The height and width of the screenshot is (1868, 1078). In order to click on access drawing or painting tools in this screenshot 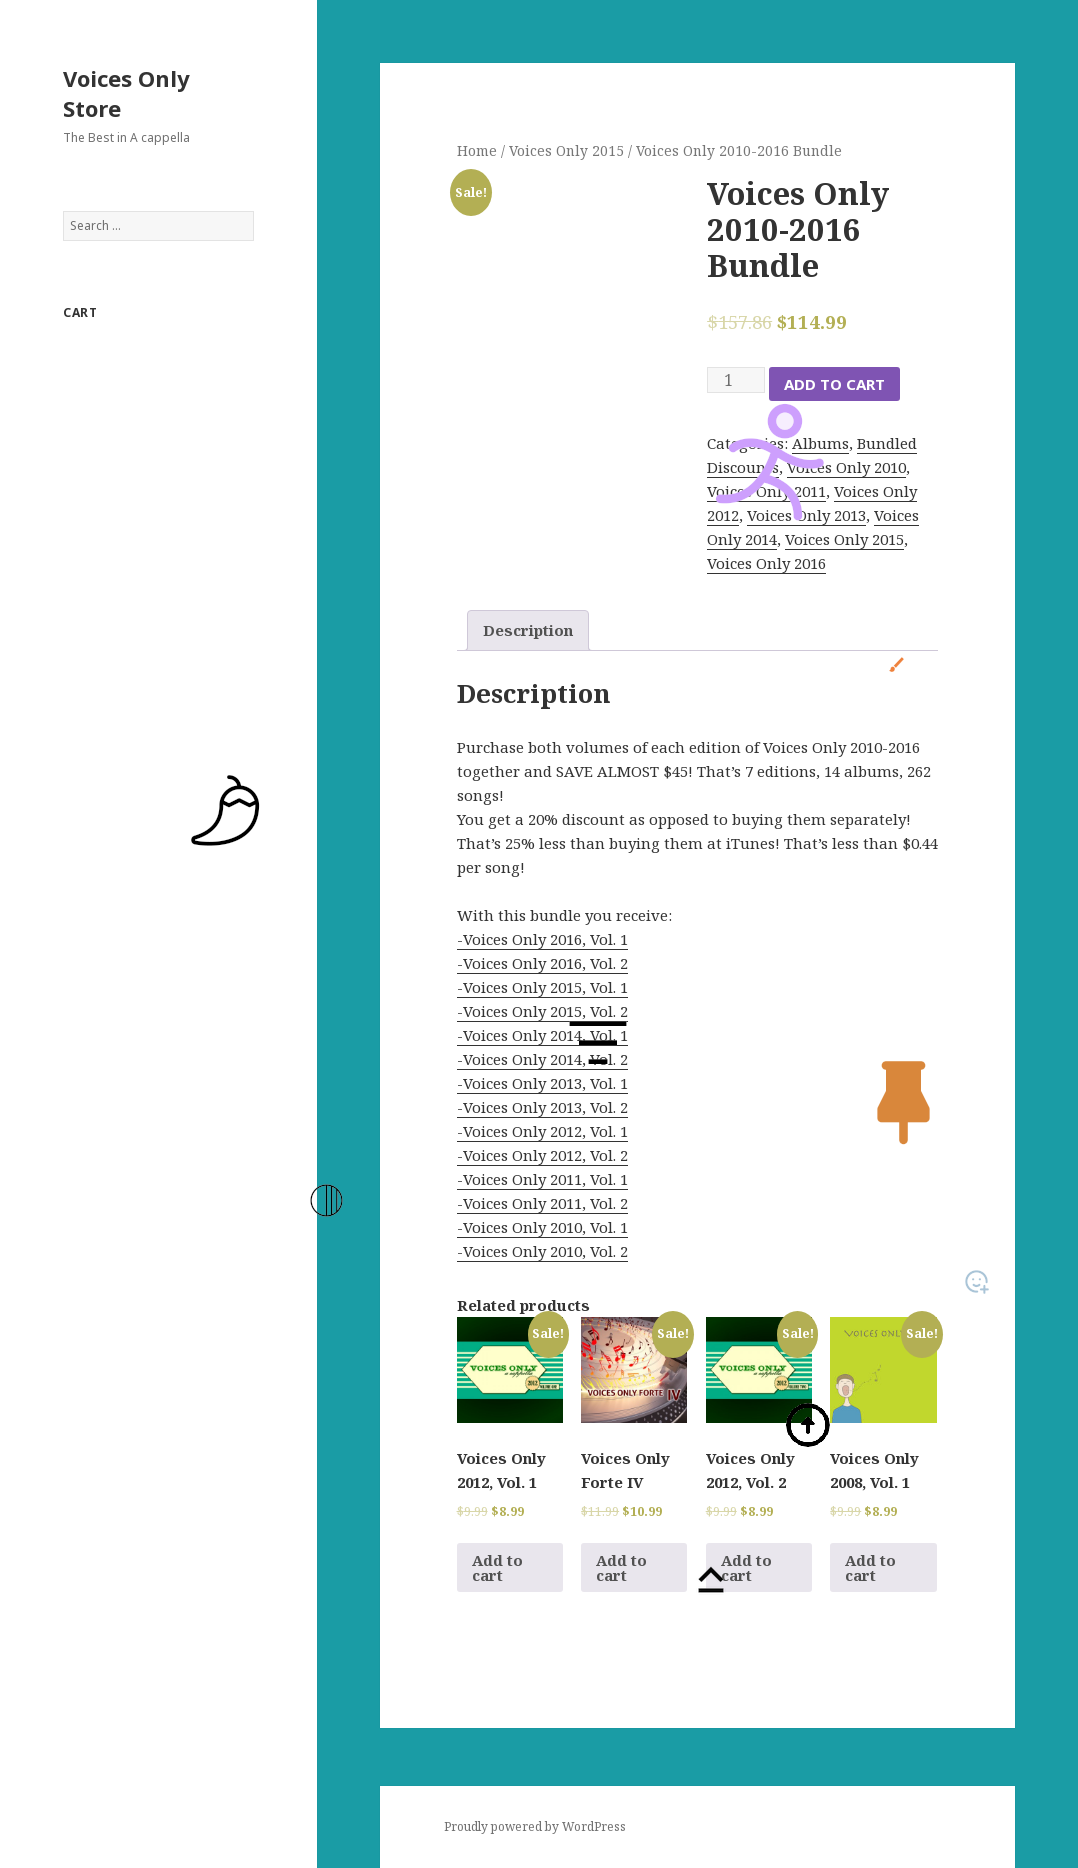, I will do `click(896, 664)`.